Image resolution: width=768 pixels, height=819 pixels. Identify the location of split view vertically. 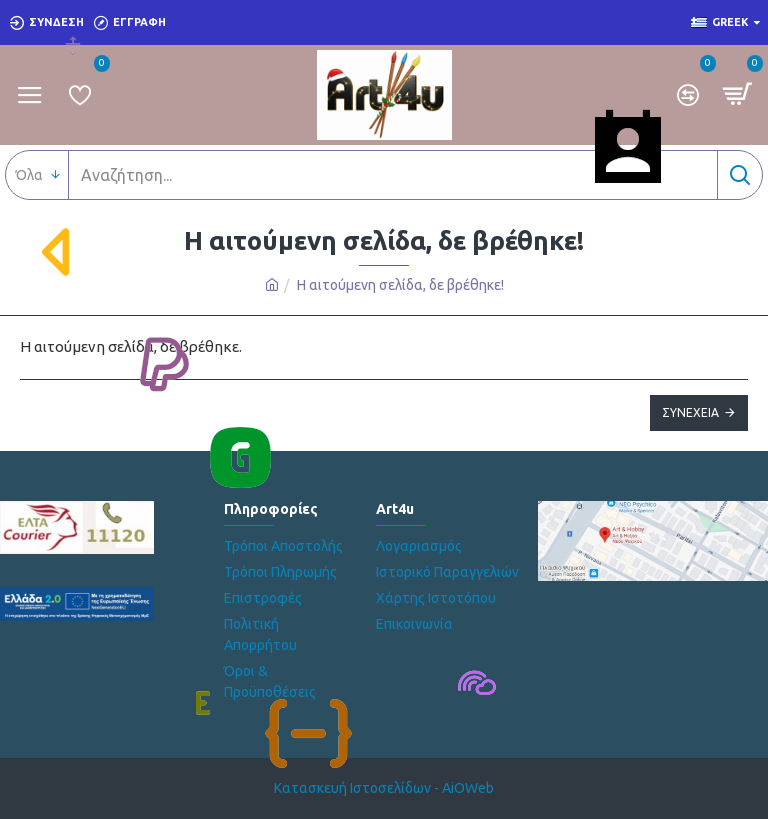
(73, 46).